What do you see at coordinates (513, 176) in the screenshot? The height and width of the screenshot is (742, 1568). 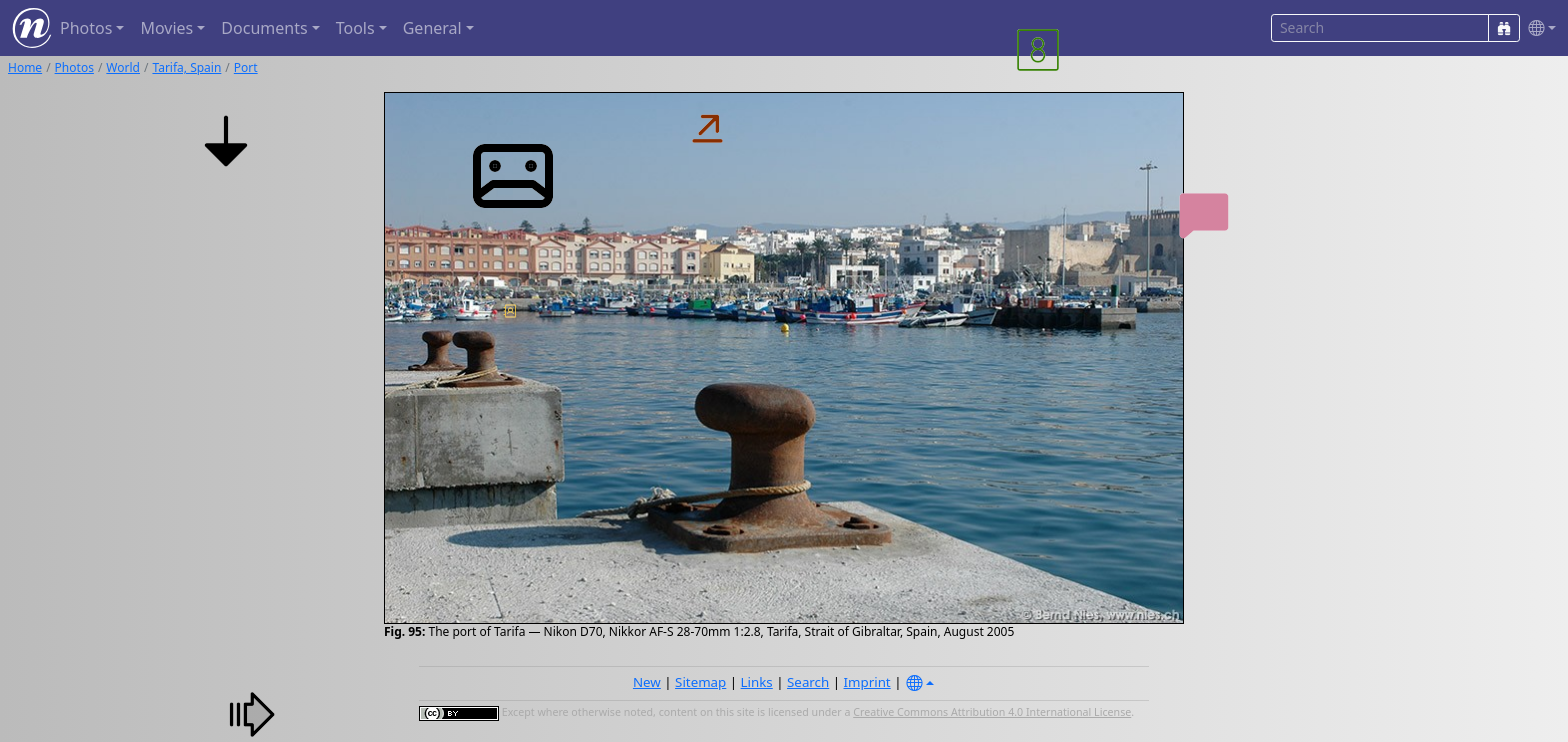 I see `access audio recordings or cassette archives` at bounding box center [513, 176].